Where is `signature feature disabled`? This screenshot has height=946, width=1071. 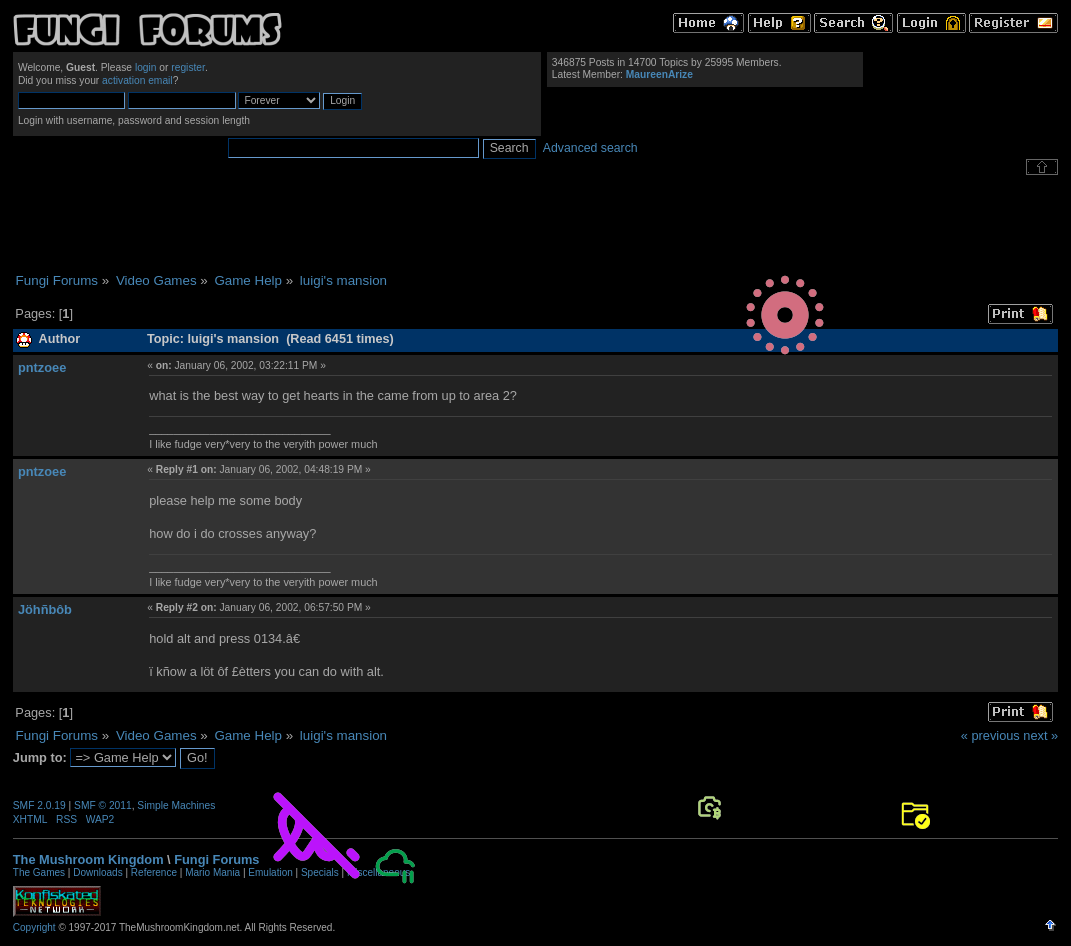
signature feature disabled is located at coordinates (316, 835).